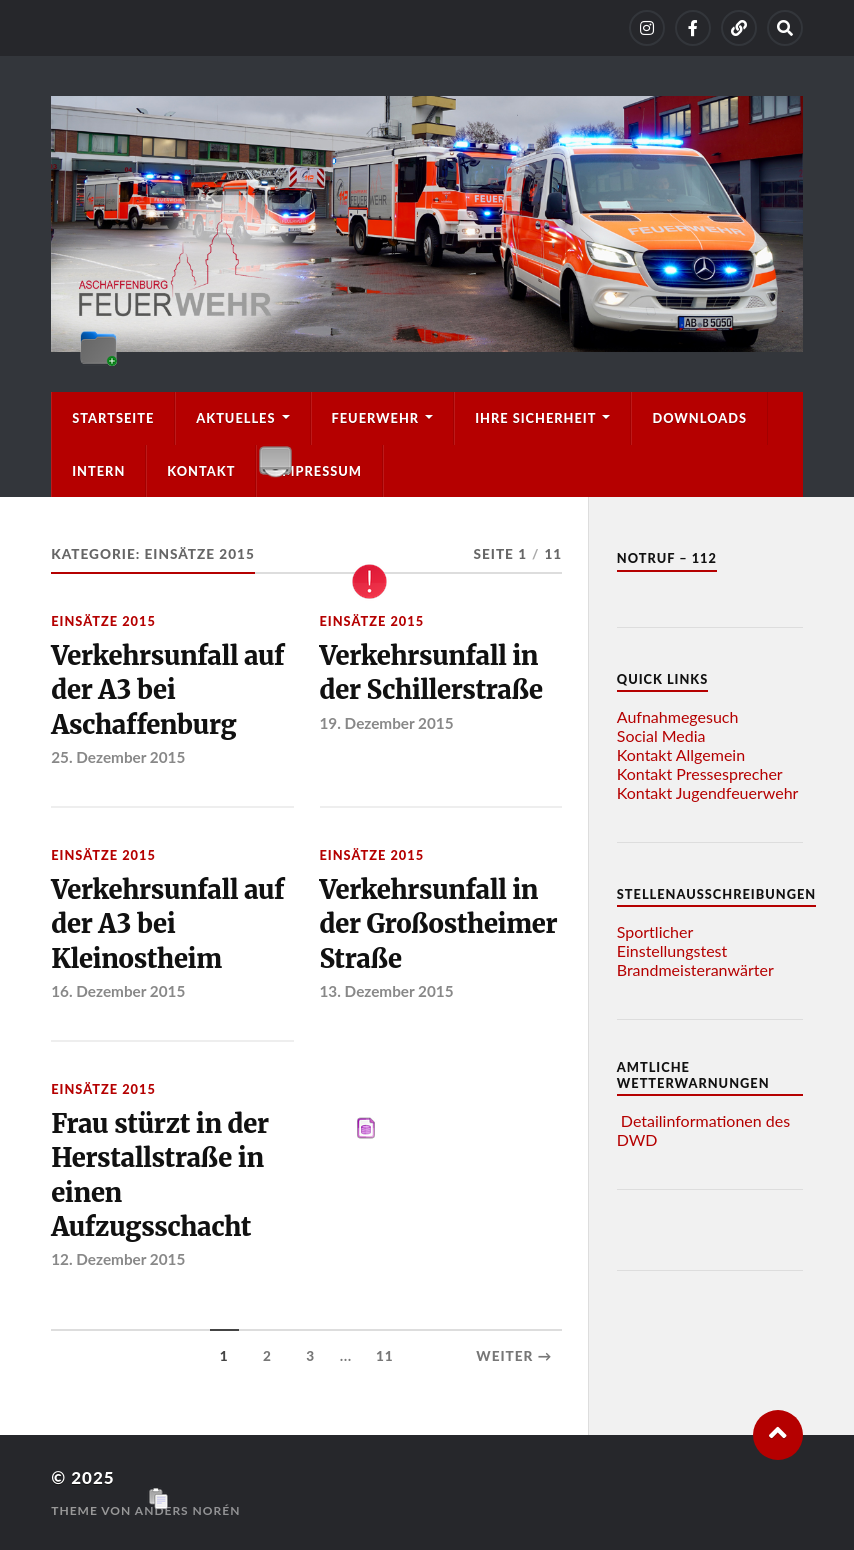 The height and width of the screenshot is (1550, 854). I want to click on libreoffice base database template file, so click(366, 1128).